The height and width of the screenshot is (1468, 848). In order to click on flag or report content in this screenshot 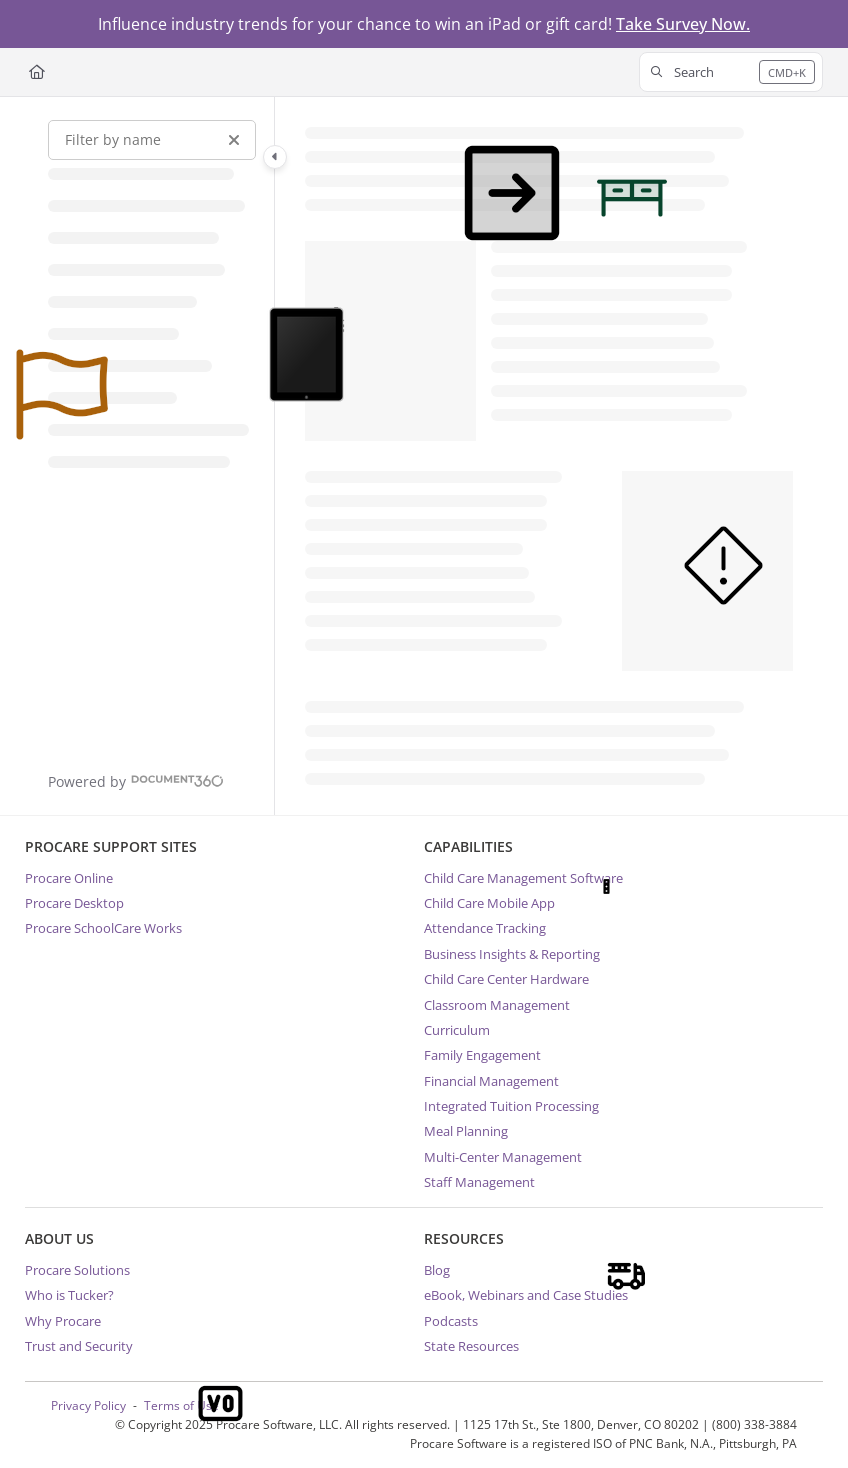, I will do `click(61, 394)`.